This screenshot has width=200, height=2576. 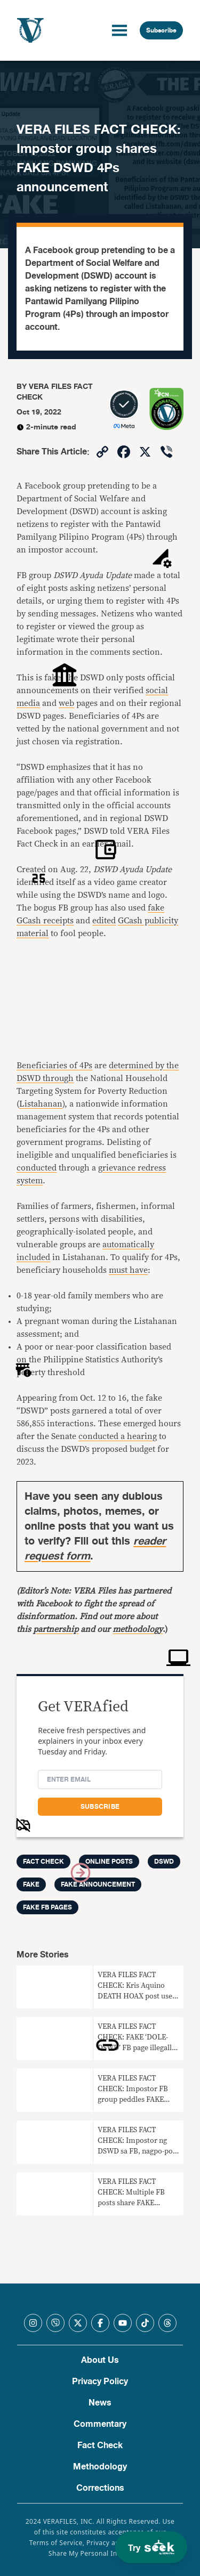 I want to click on bridge alert or infrastructure warning, so click(x=23, y=1369).